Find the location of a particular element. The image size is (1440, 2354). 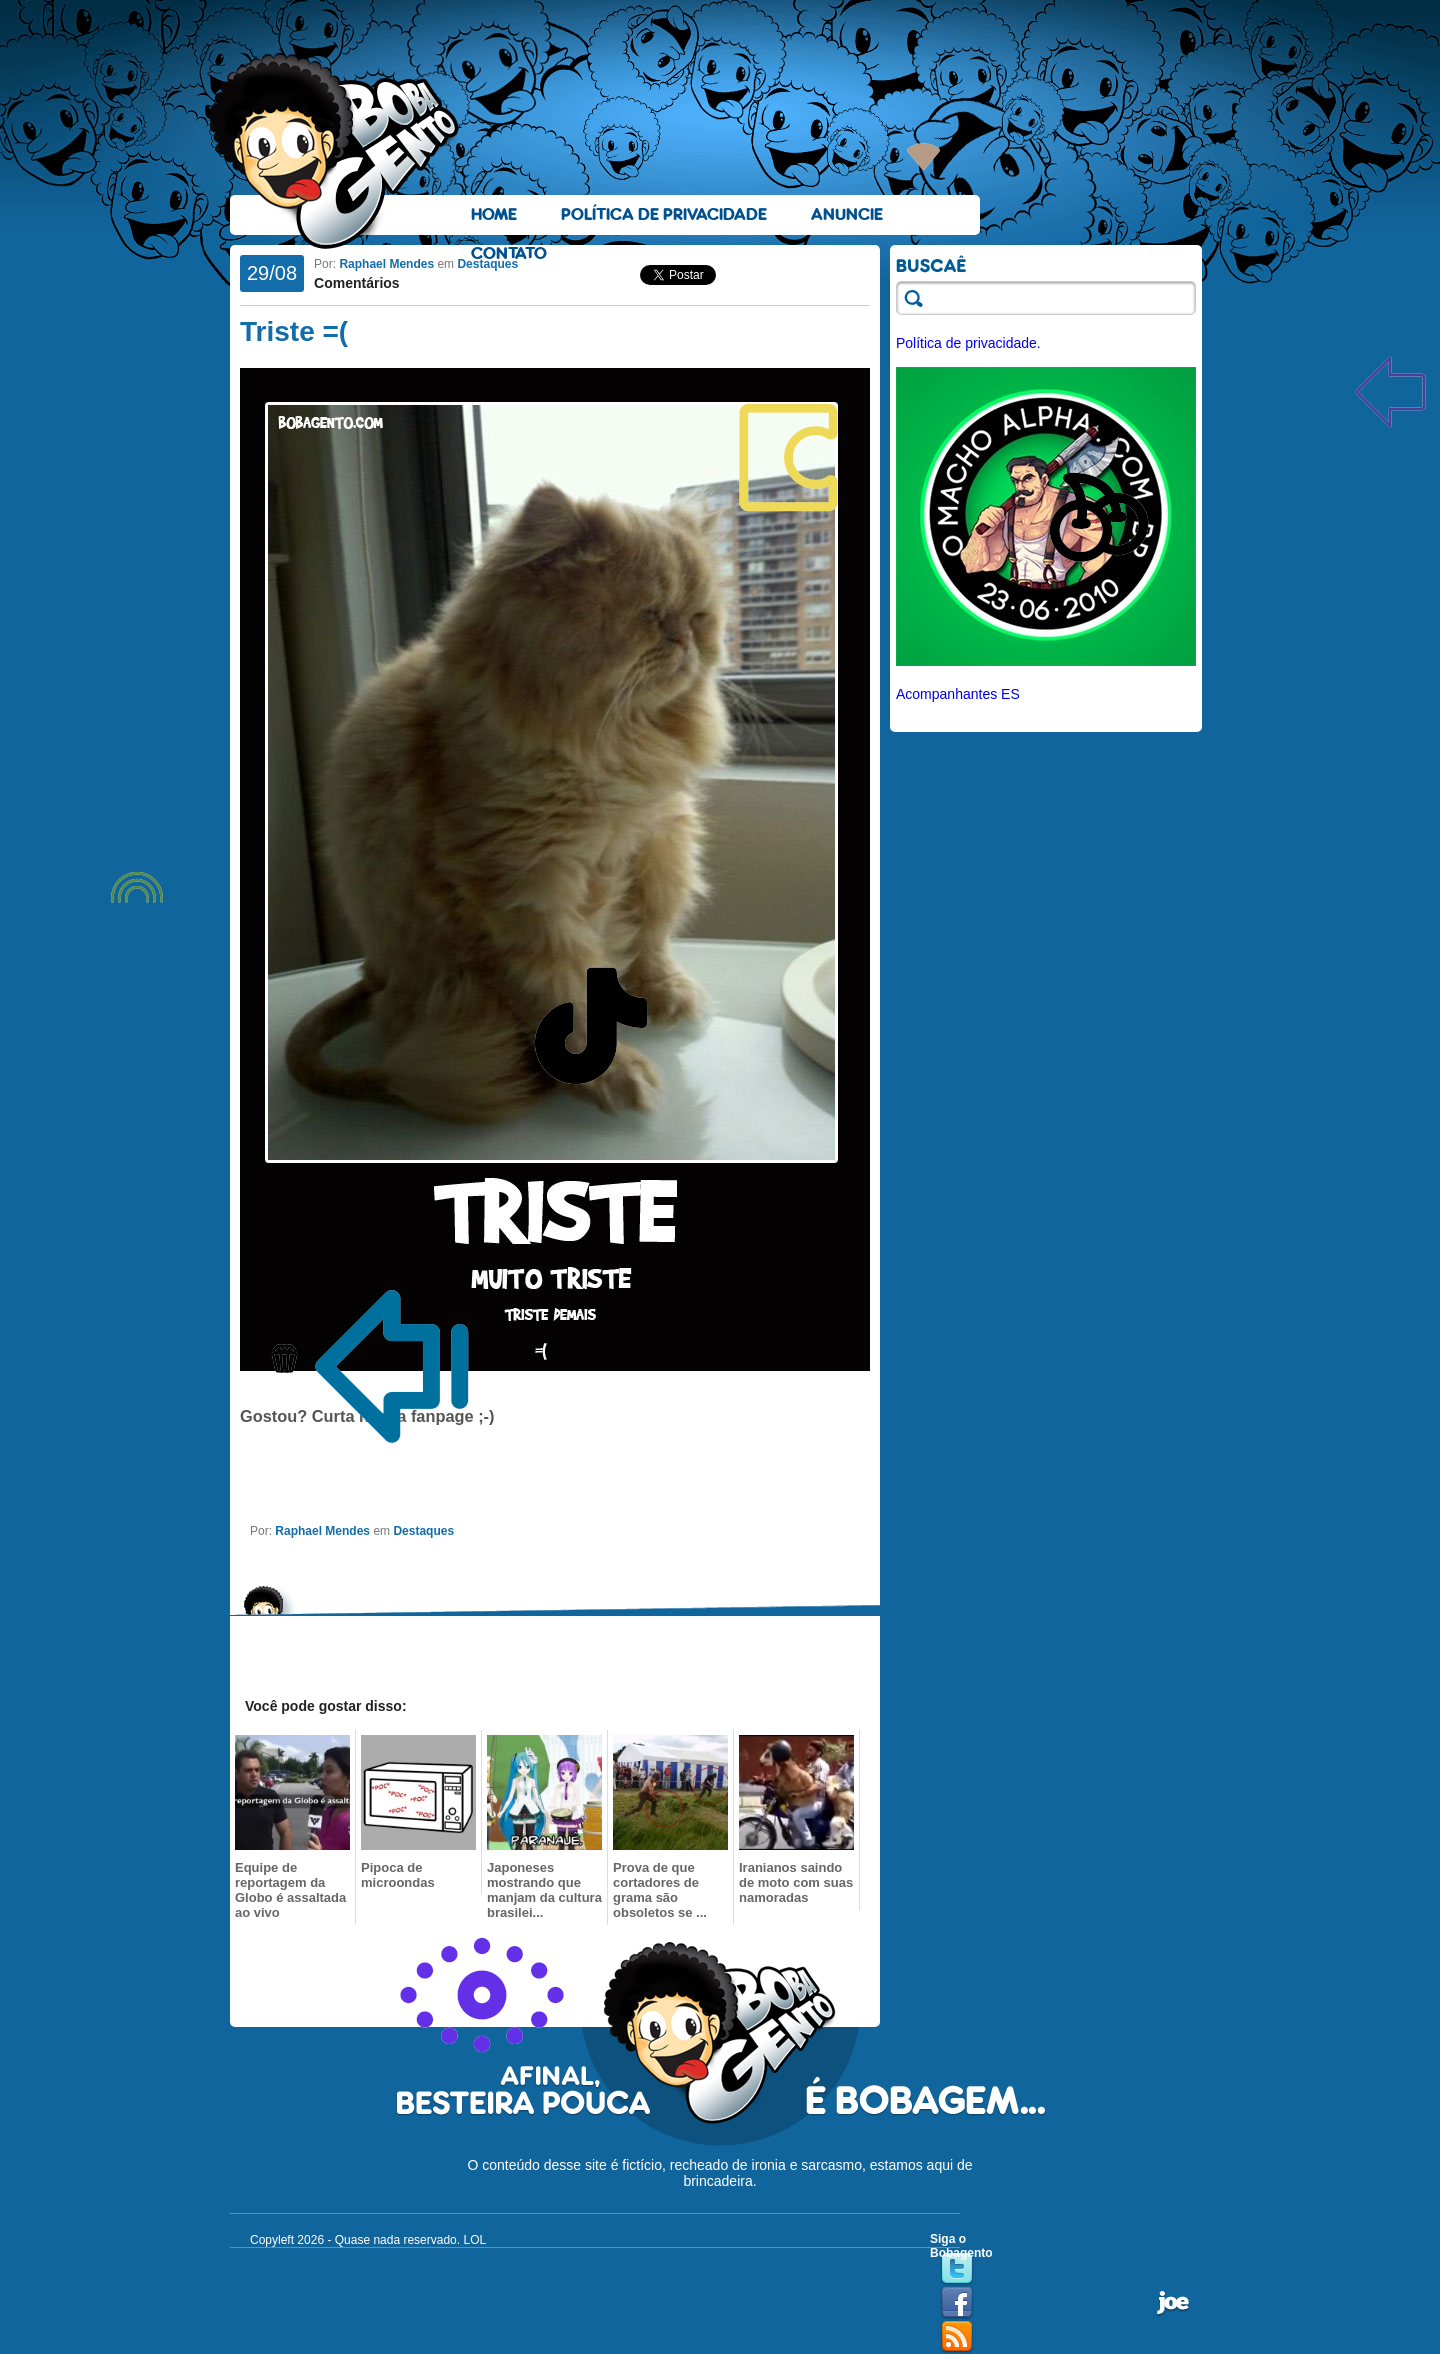

indicates fruit or produce category is located at coordinates (1097, 517).